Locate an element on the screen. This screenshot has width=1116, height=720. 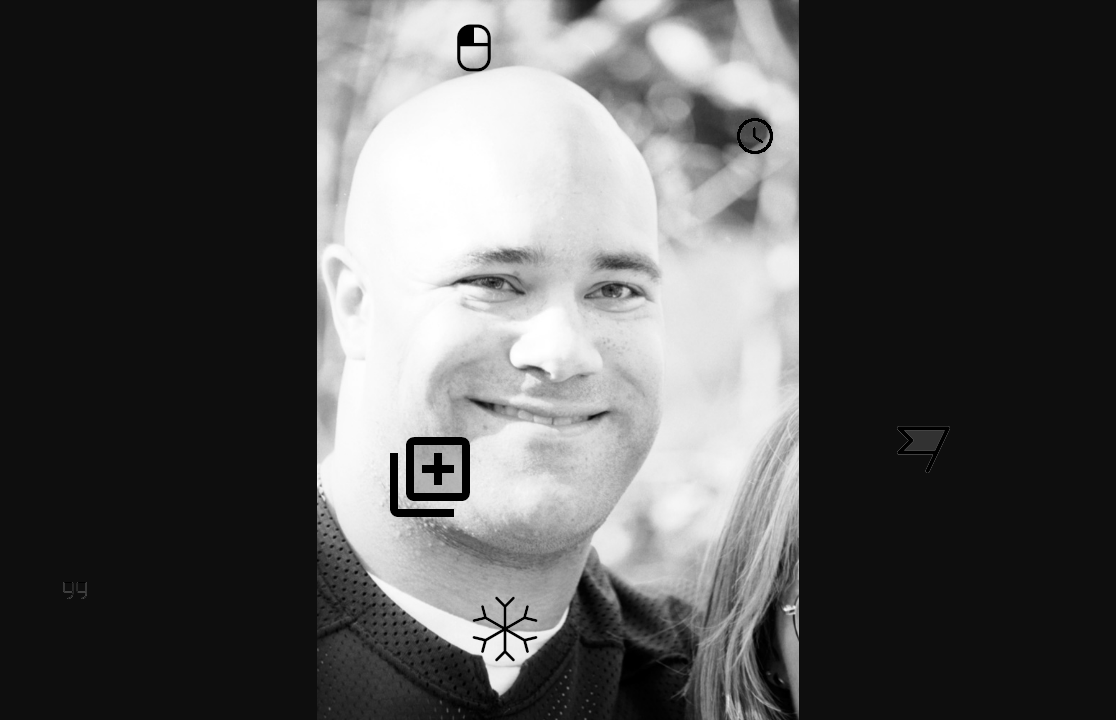
flag or bookmark an item is located at coordinates (921, 446).